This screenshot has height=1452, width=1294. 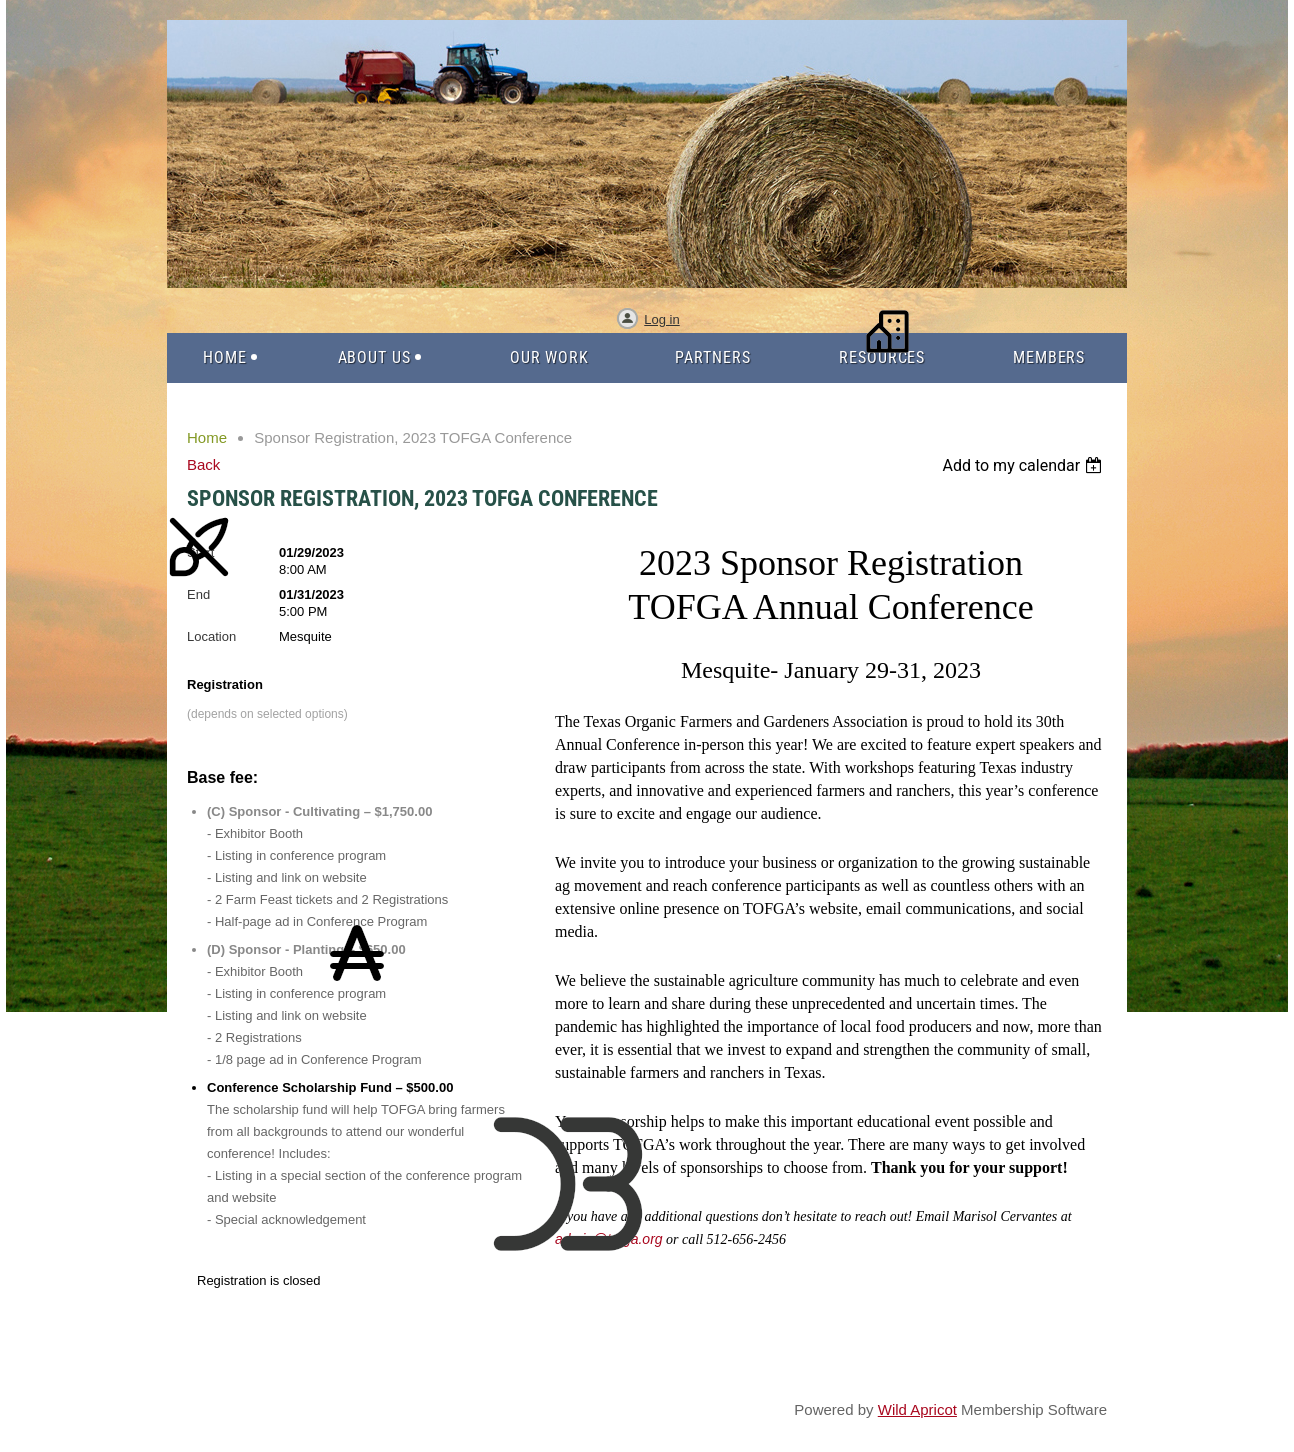 What do you see at coordinates (887, 331) in the screenshot?
I see `view community or residential buildings` at bounding box center [887, 331].